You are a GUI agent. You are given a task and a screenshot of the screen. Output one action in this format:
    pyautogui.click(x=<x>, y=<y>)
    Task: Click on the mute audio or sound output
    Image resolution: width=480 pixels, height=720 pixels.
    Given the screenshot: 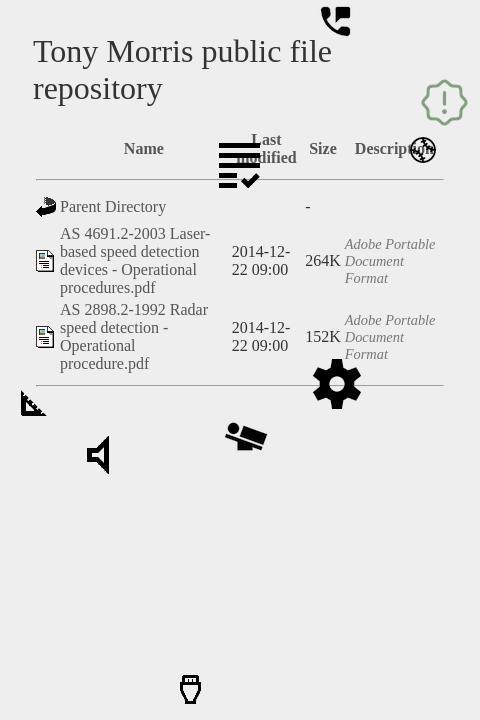 What is the action you would take?
    pyautogui.click(x=99, y=455)
    